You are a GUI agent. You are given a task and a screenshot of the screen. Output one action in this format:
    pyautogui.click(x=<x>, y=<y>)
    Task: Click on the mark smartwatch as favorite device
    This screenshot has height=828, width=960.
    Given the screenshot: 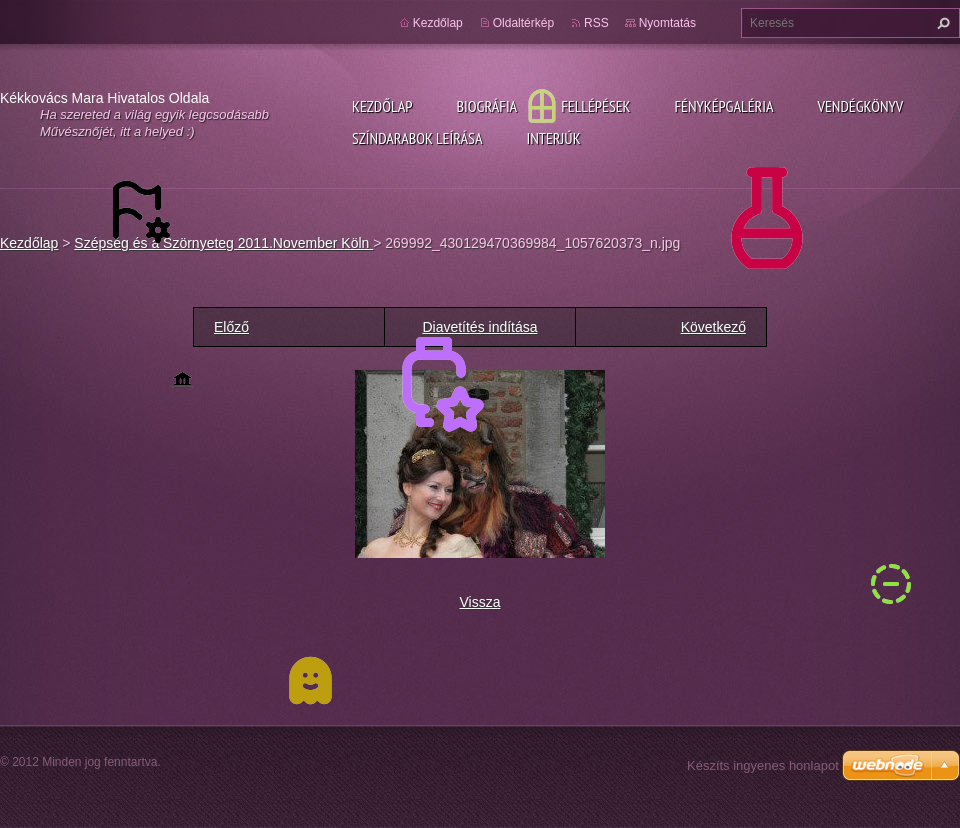 What is the action you would take?
    pyautogui.click(x=434, y=382)
    